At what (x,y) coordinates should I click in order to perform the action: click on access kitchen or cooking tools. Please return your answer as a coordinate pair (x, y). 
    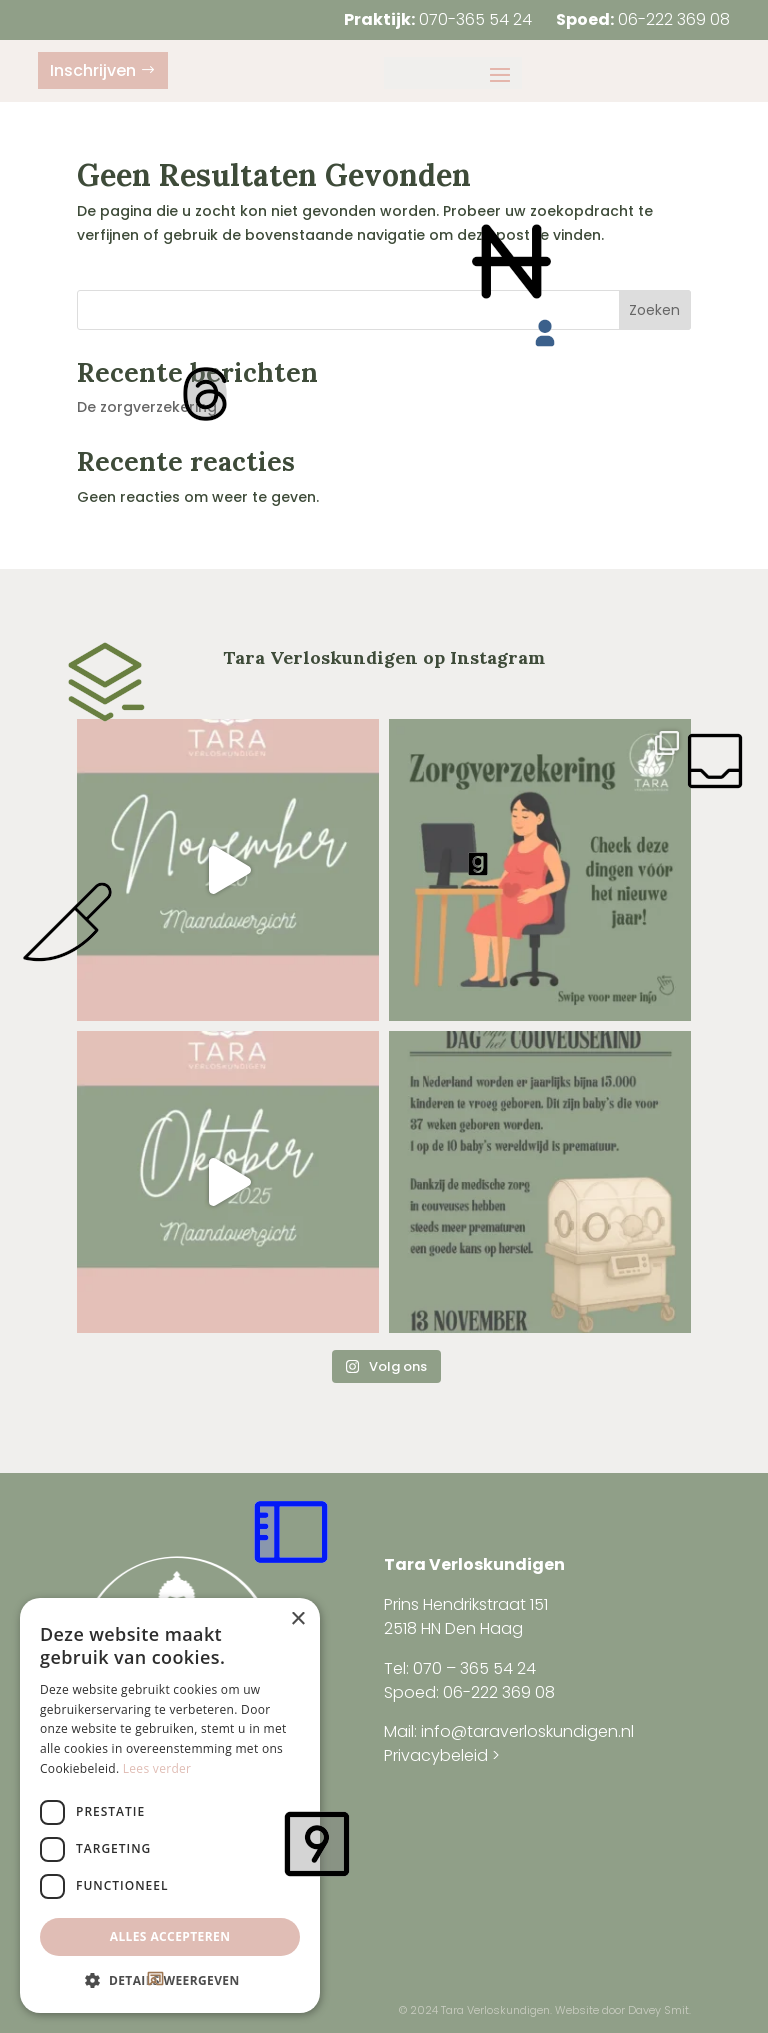
    Looking at the image, I should click on (67, 923).